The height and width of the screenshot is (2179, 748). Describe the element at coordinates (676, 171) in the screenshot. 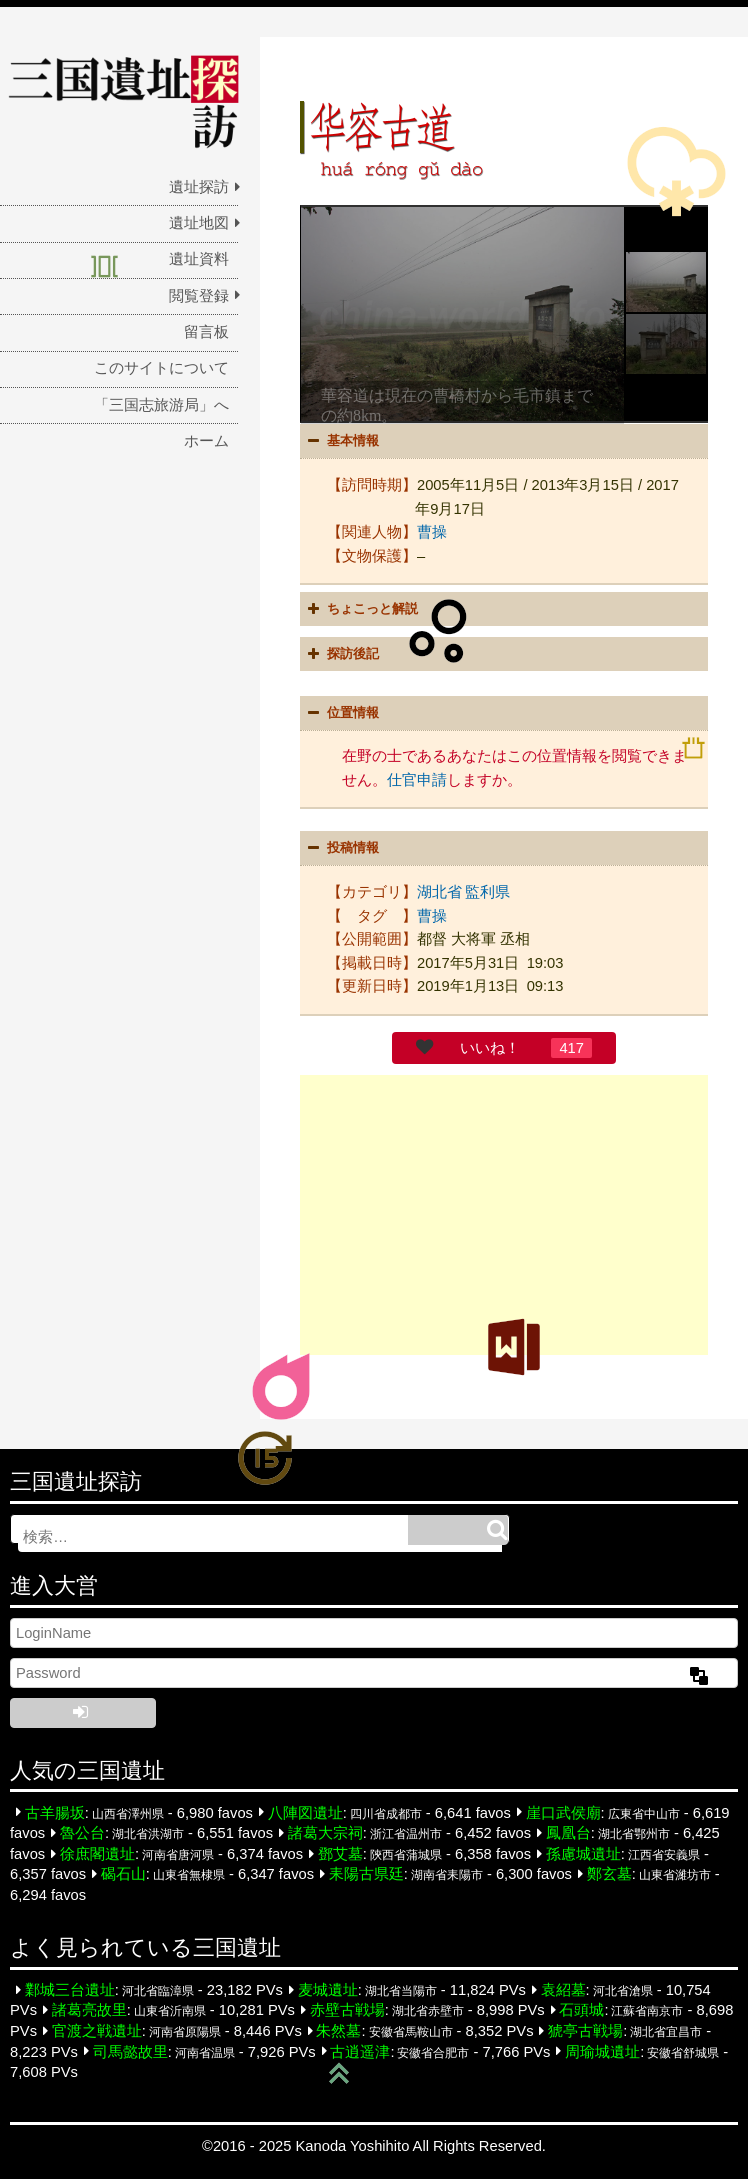

I see `indicates snowy weather conditions` at that location.